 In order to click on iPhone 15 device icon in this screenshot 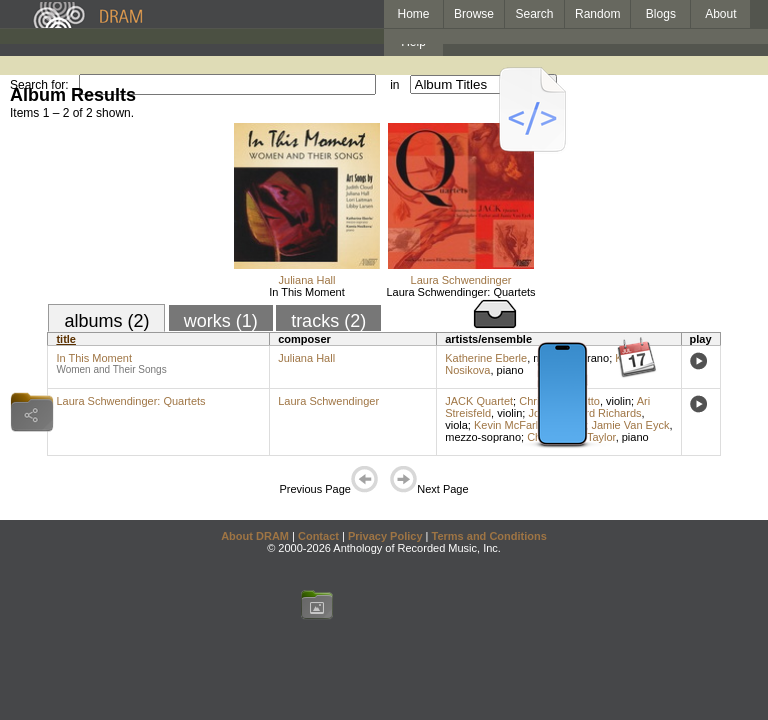, I will do `click(562, 395)`.